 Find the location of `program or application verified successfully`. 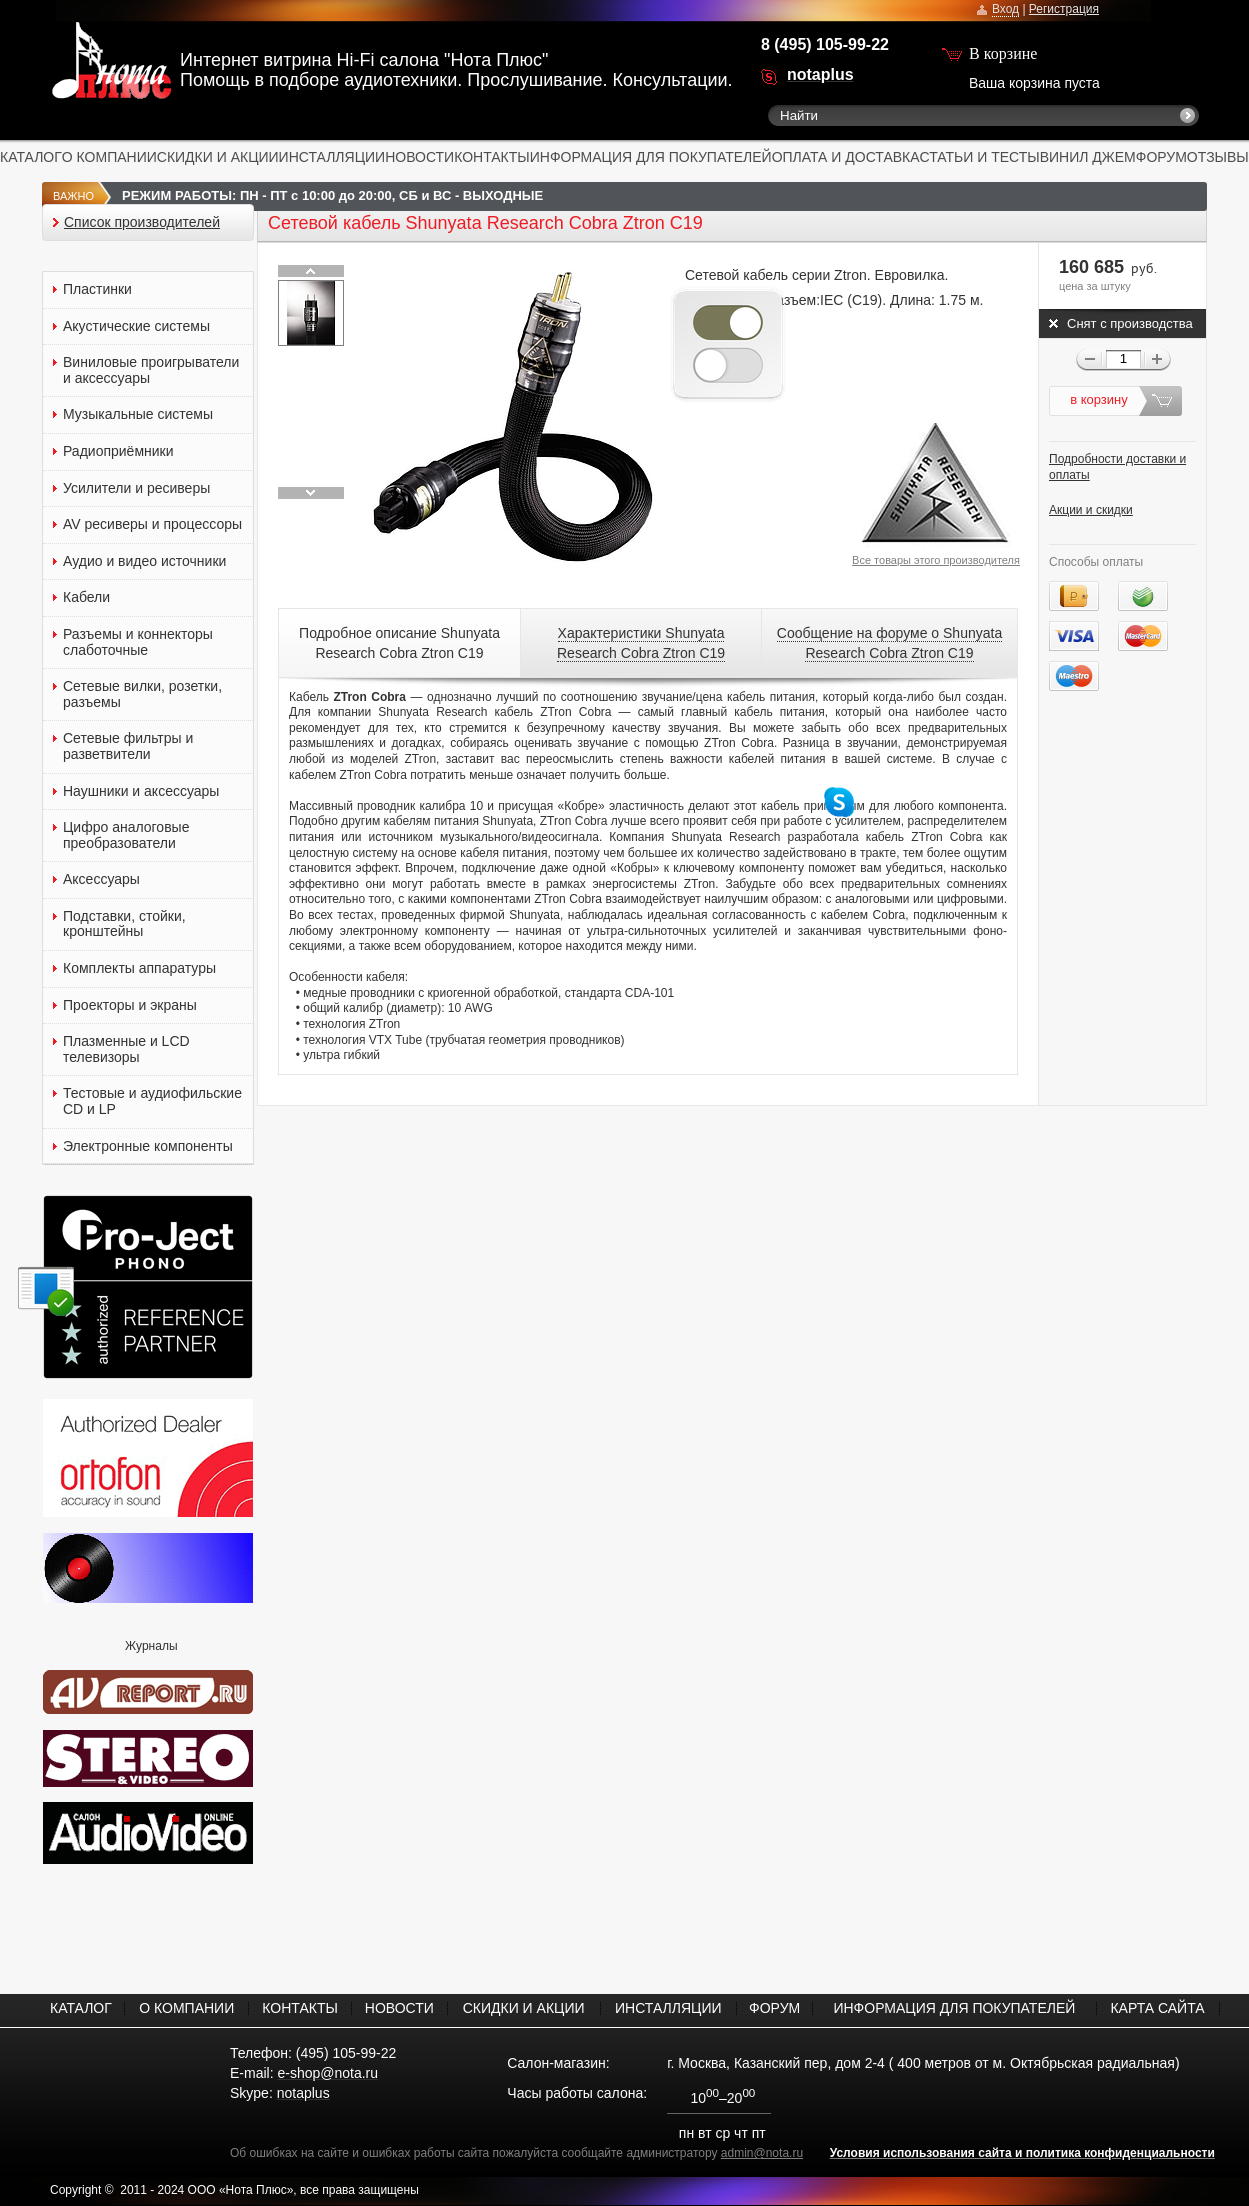

program or application verified successfully is located at coordinates (46, 1288).